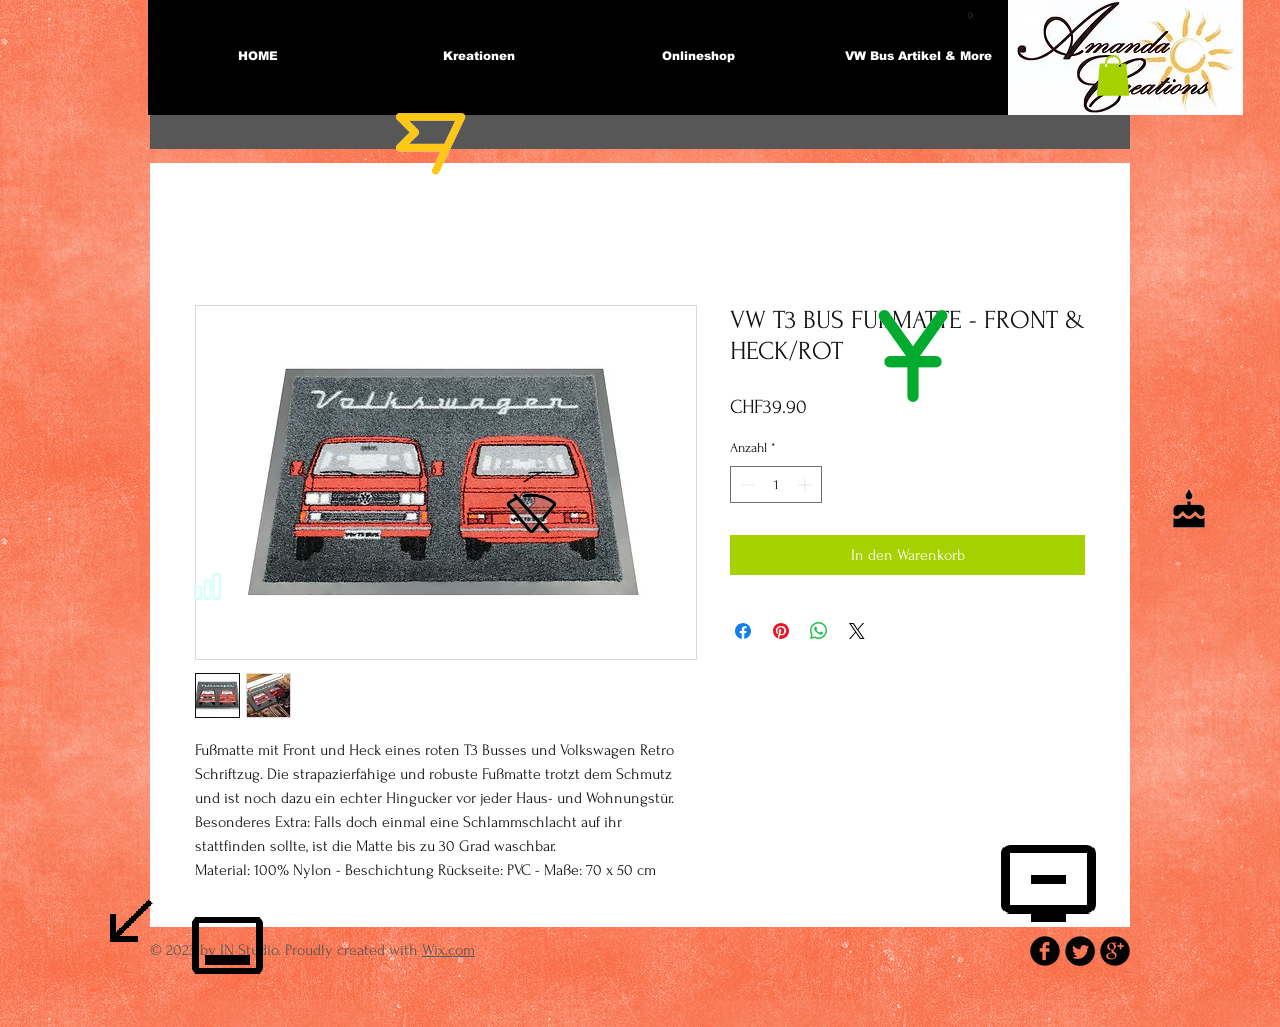  What do you see at coordinates (130, 922) in the screenshot?
I see `navigate to the southwest direction` at bounding box center [130, 922].